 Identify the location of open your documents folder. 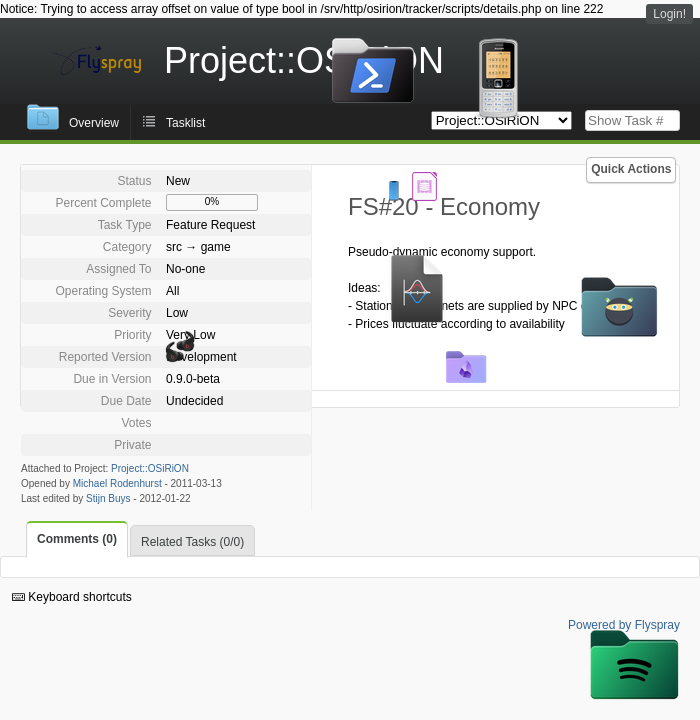
(43, 117).